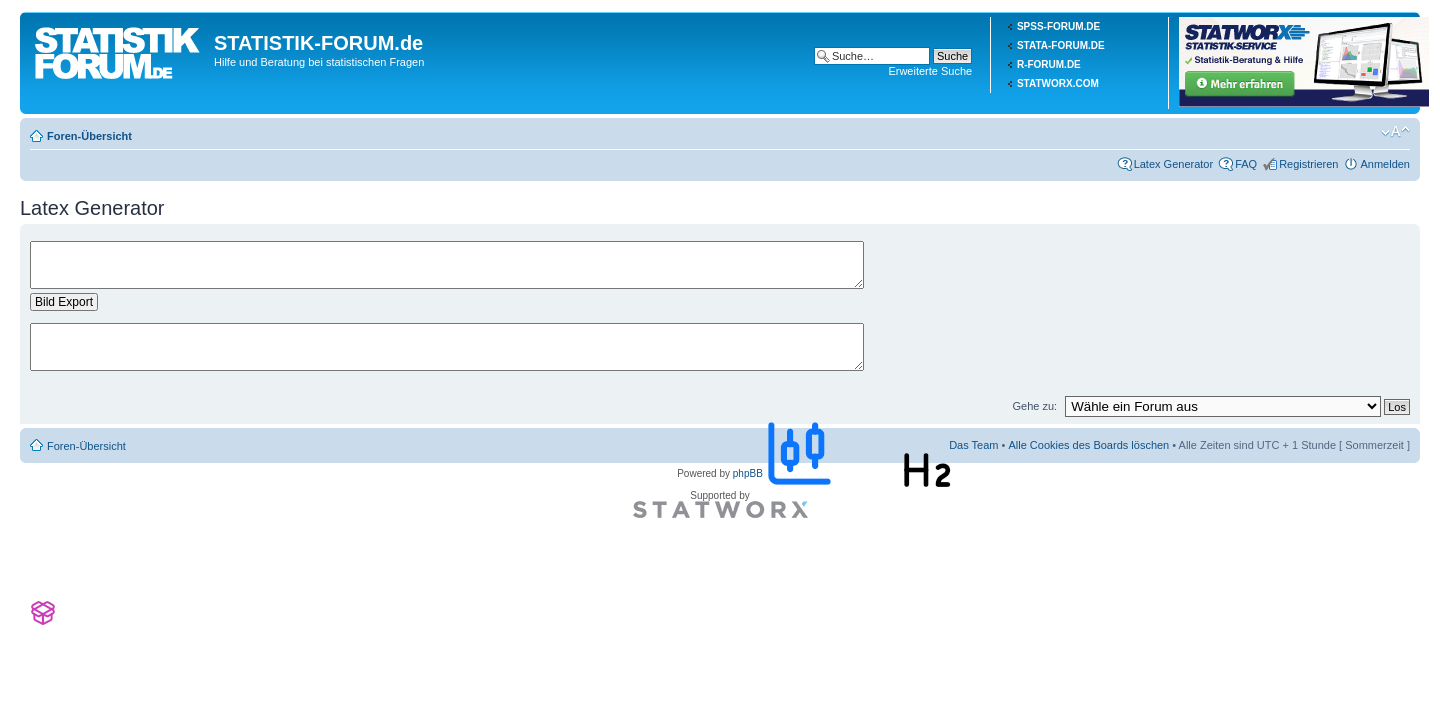  Describe the element at coordinates (799, 453) in the screenshot. I see `view candlestick chart for stock or crypto trading` at that location.